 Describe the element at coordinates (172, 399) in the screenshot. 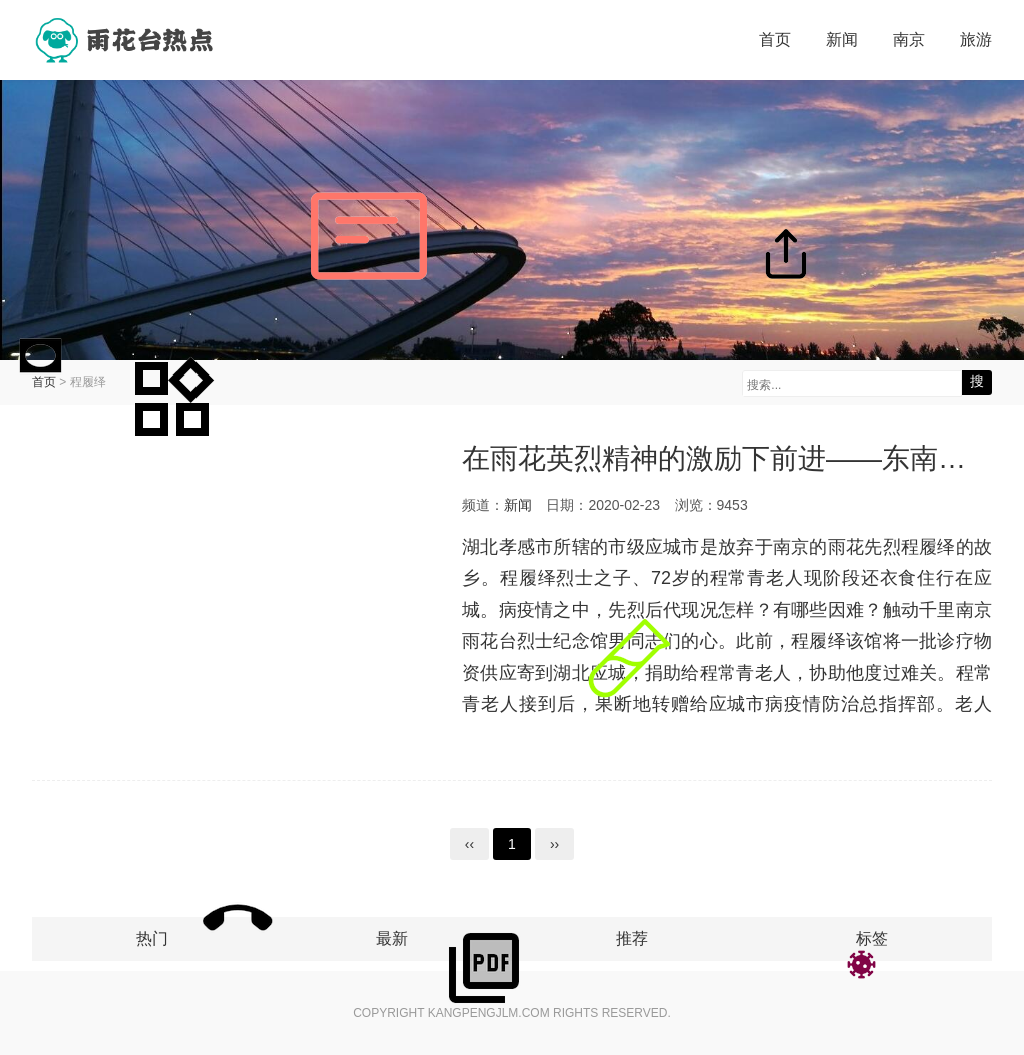

I see `access widgets or mini-apps` at that location.